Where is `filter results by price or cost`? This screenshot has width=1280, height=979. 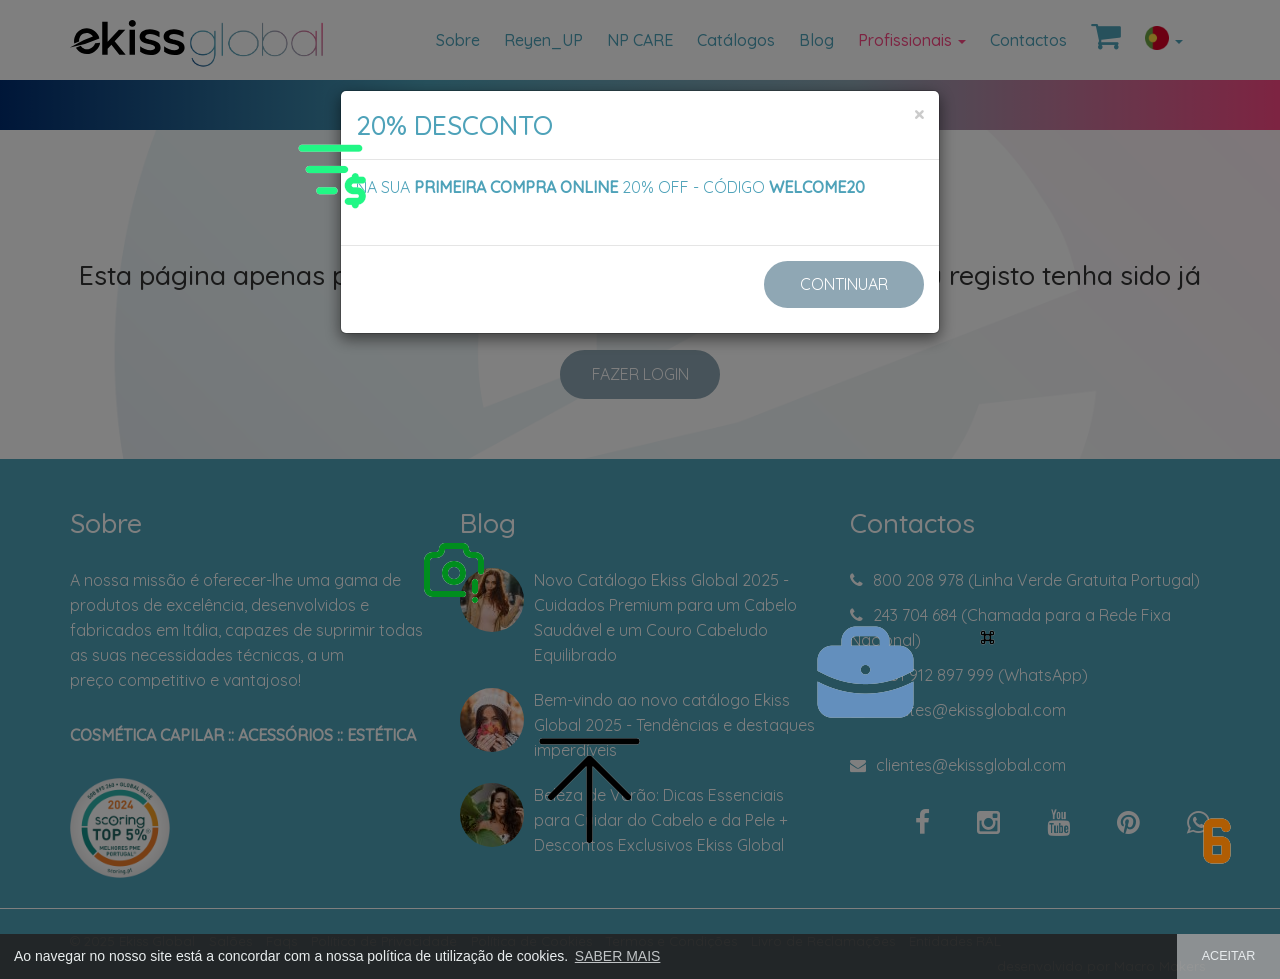 filter results by price or cost is located at coordinates (330, 169).